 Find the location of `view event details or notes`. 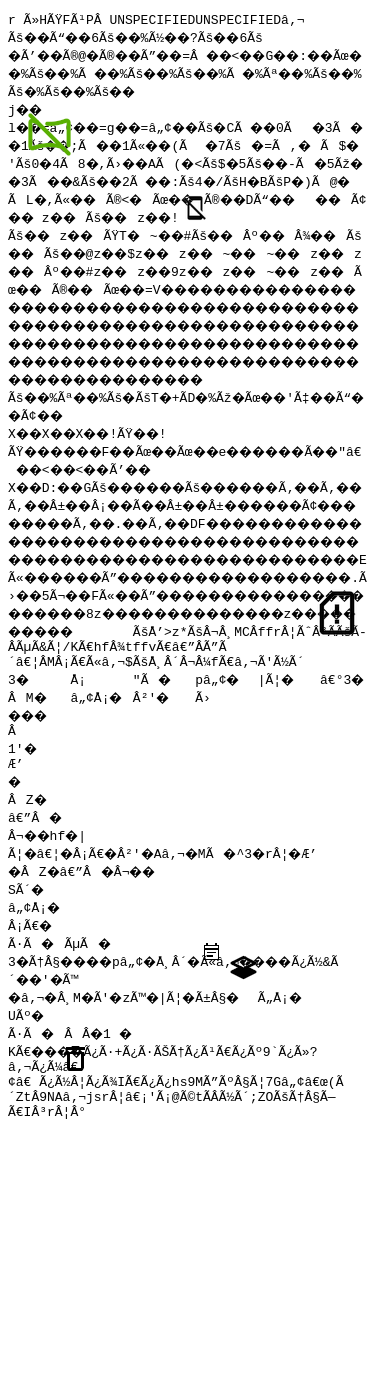

view event details or notes is located at coordinates (211, 952).